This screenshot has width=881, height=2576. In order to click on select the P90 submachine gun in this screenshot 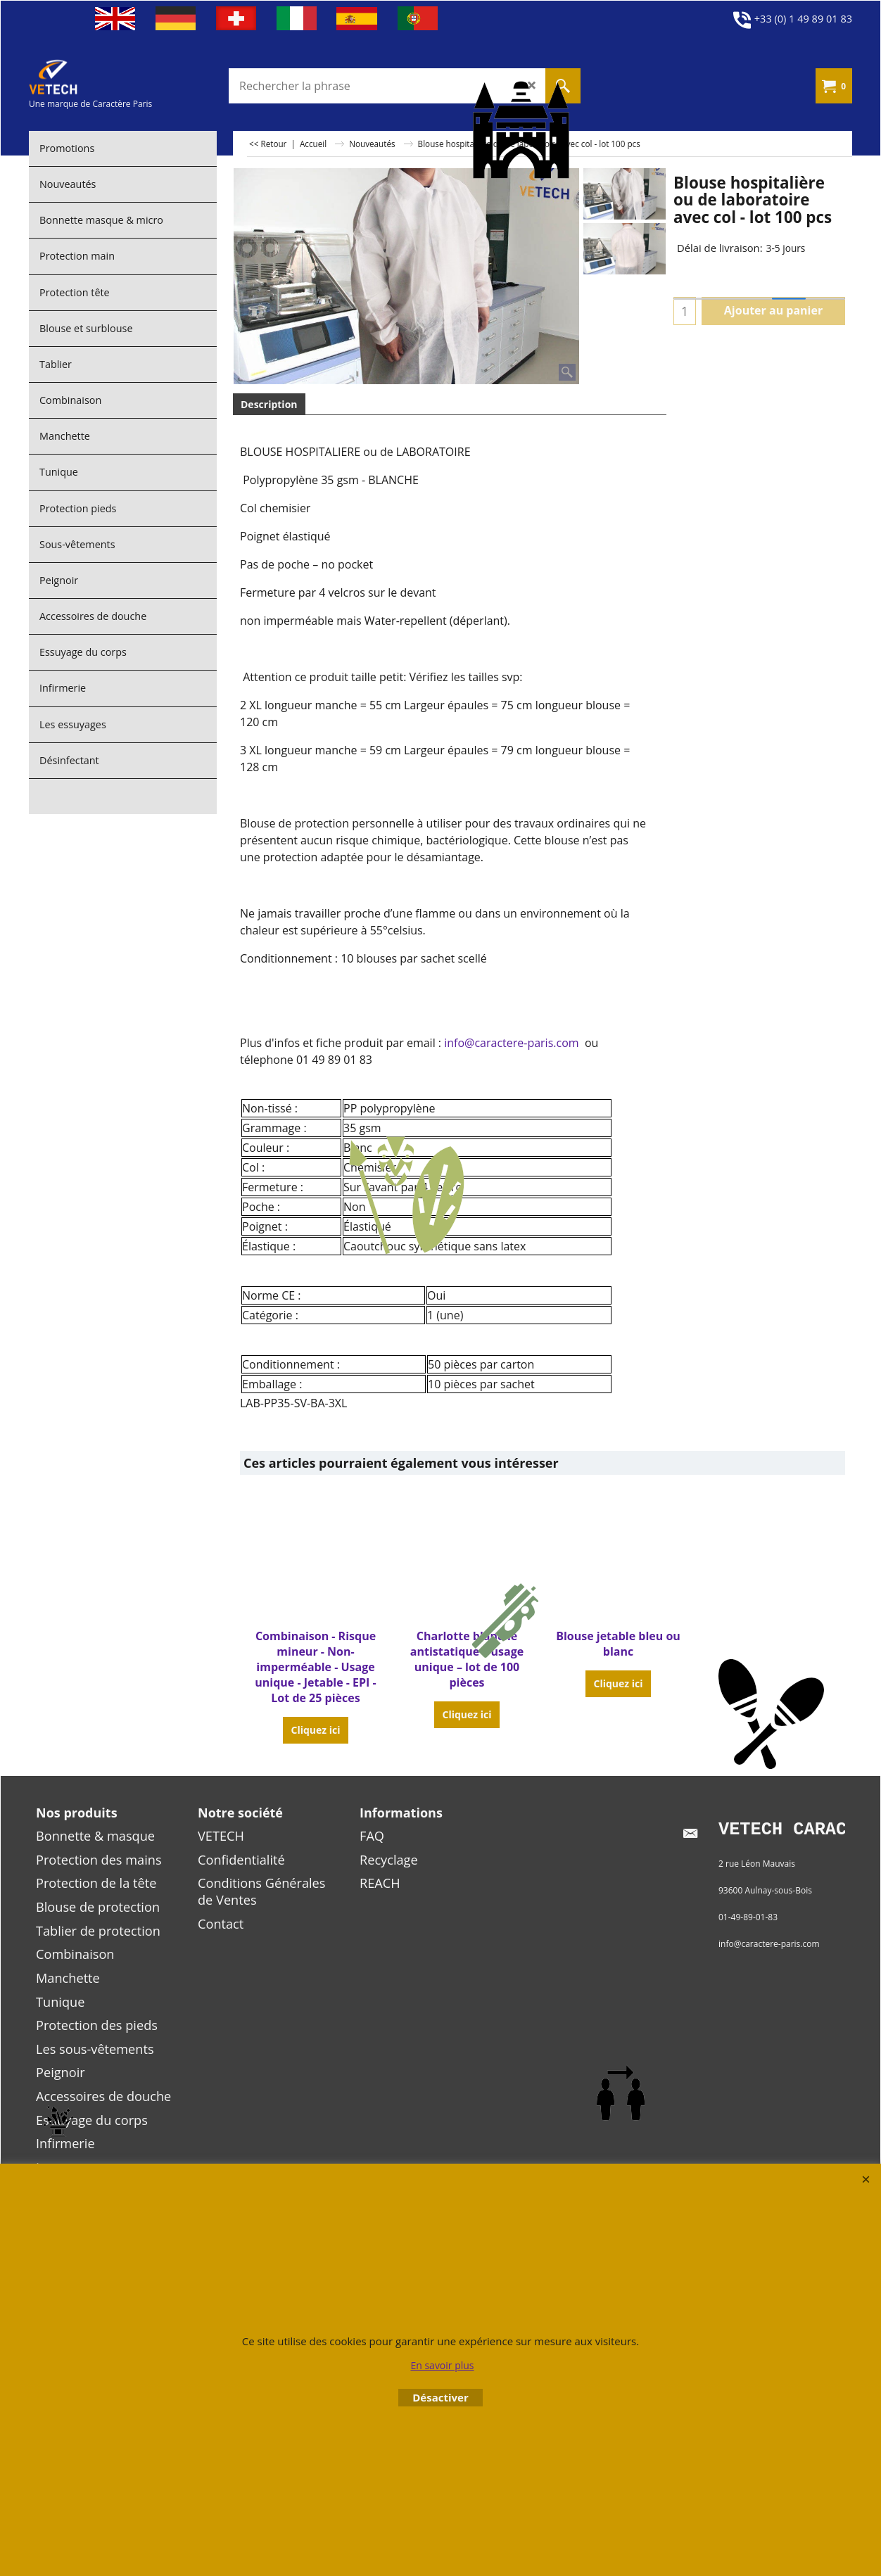, I will do `click(505, 1620)`.